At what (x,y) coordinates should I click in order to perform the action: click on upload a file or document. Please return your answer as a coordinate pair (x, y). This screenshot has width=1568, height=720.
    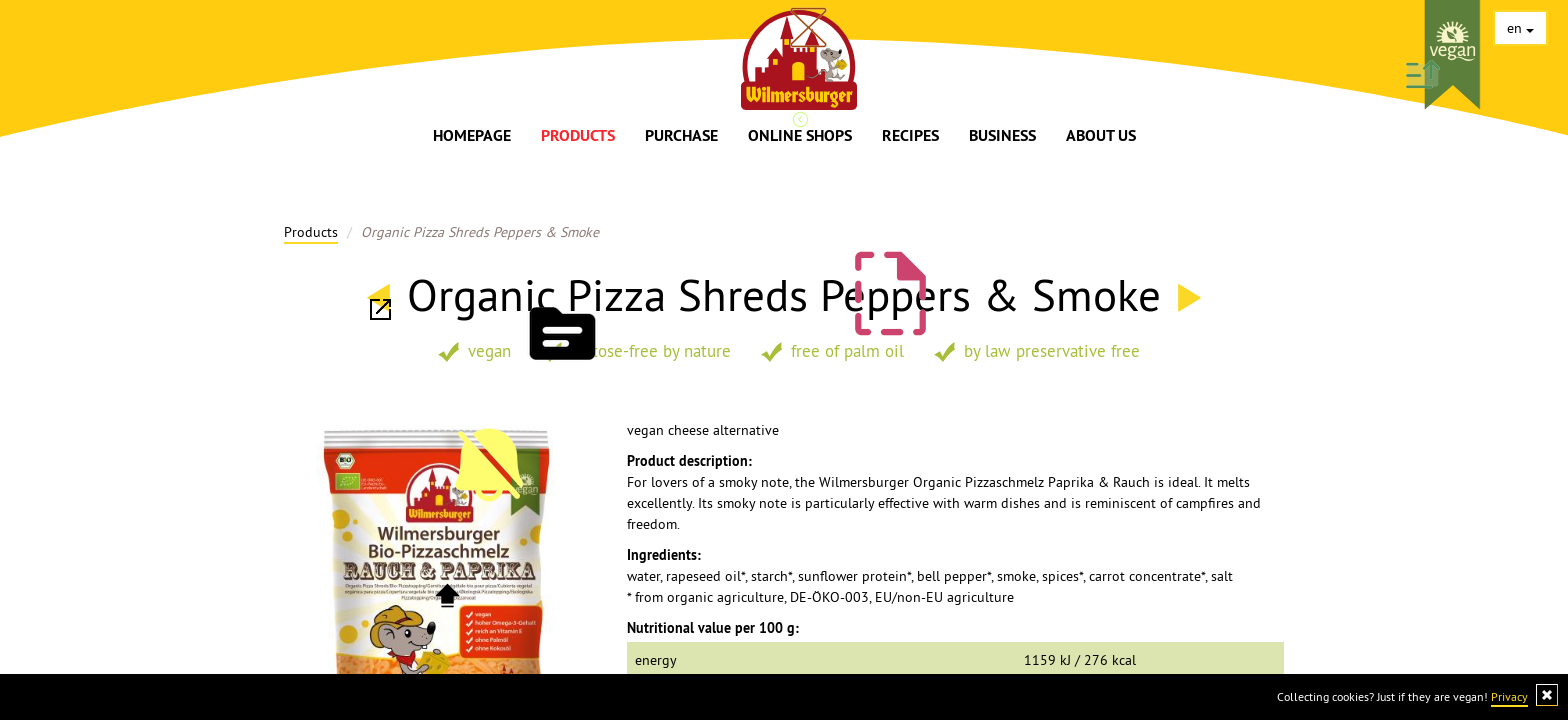
    Looking at the image, I should click on (447, 596).